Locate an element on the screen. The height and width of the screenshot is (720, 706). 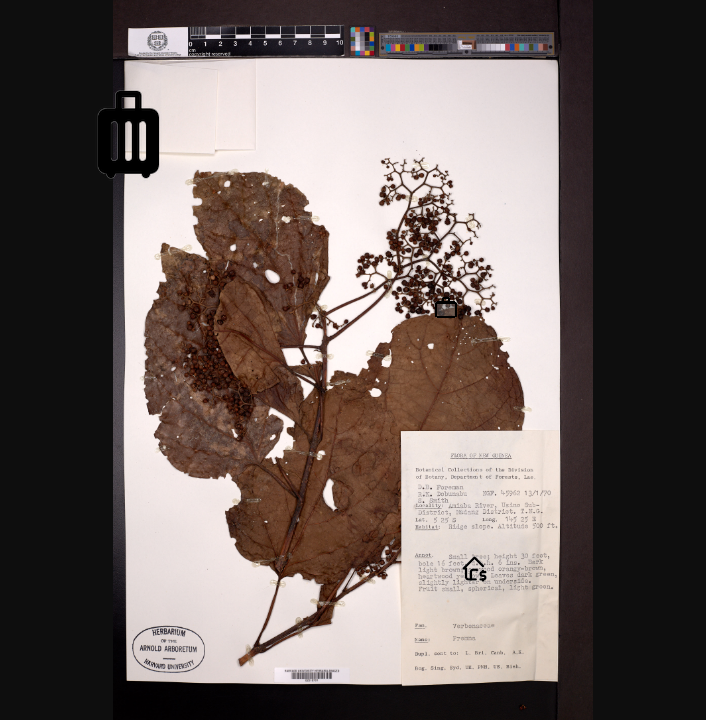
access work-related files or documents is located at coordinates (446, 308).